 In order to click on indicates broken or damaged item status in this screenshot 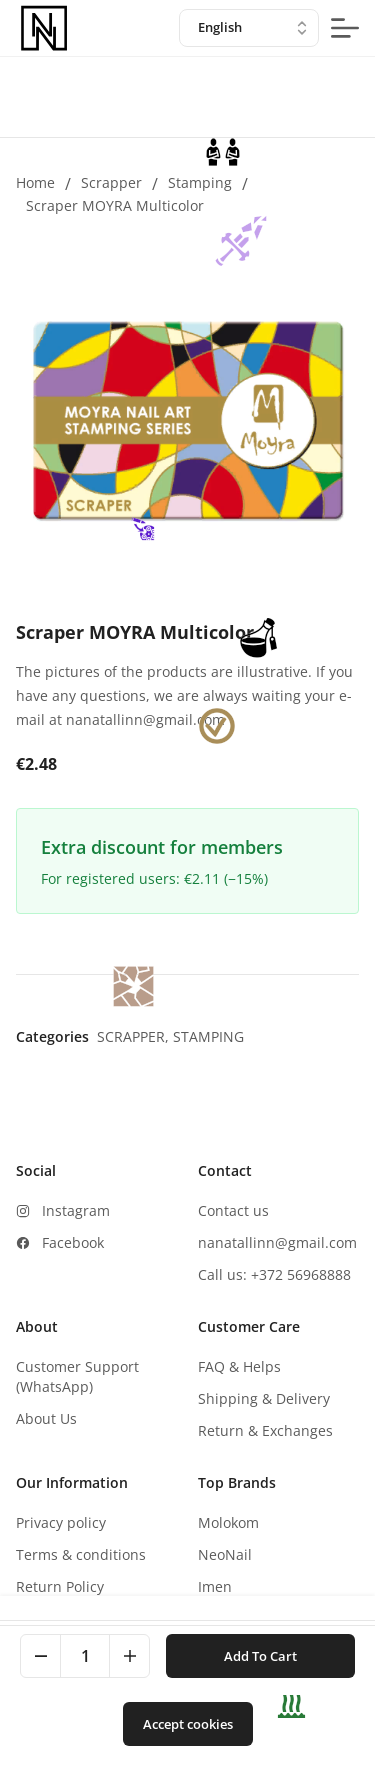, I will do `click(133, 986)`.